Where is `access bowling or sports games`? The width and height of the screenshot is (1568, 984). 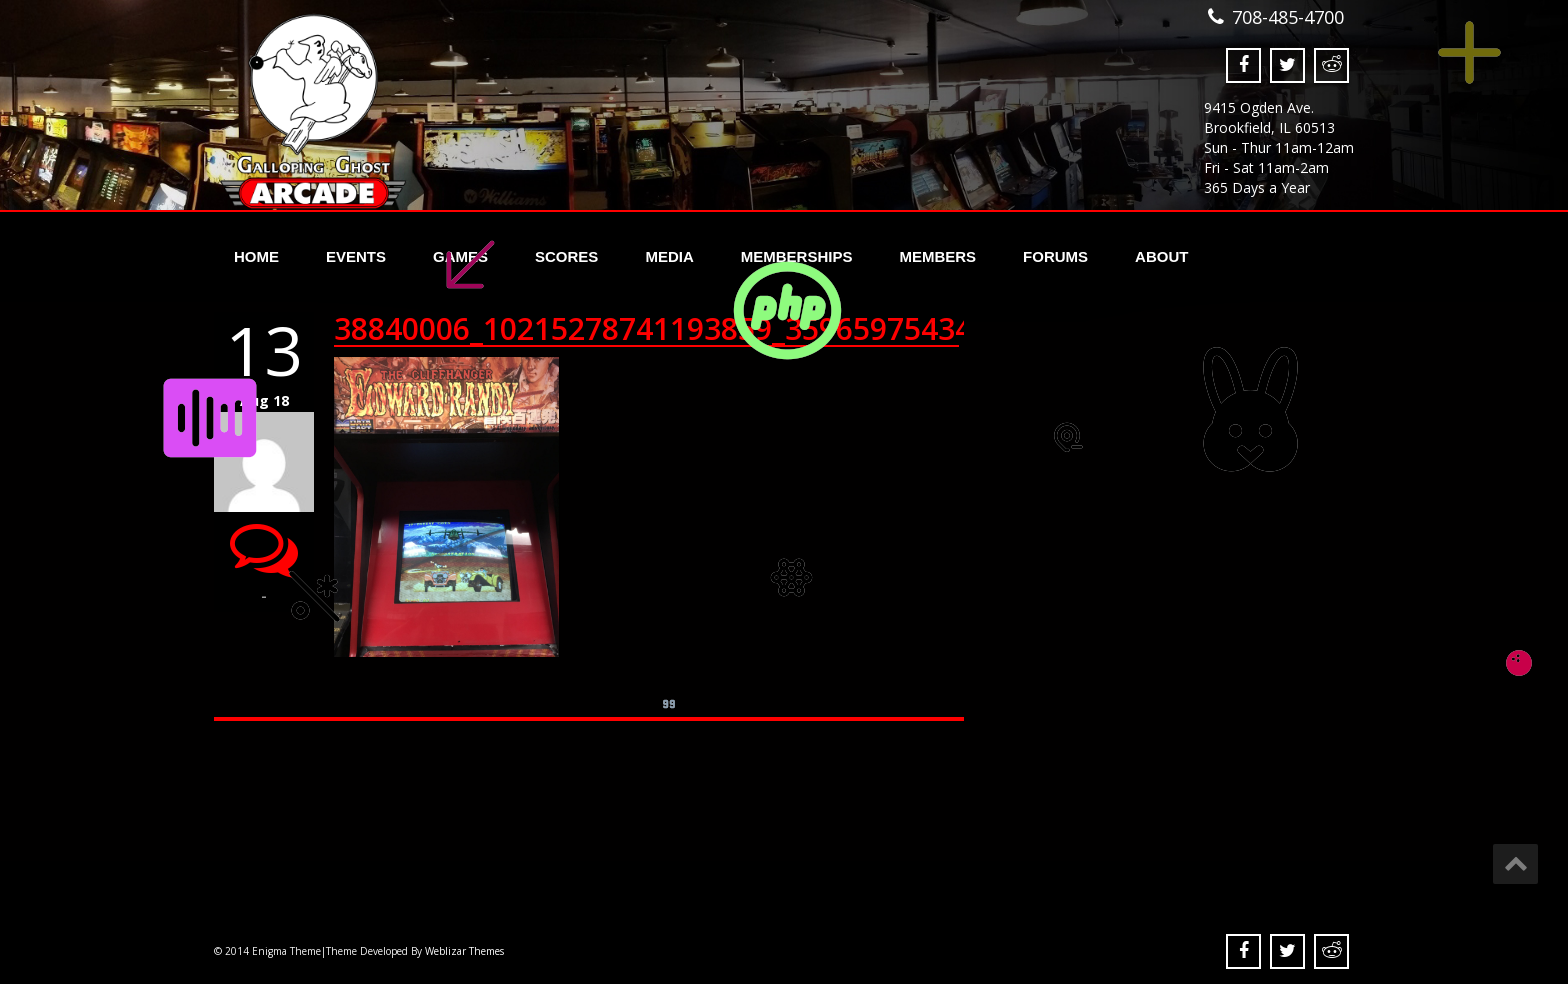
access bowling or sports games is located at coordinates (1519, 663).